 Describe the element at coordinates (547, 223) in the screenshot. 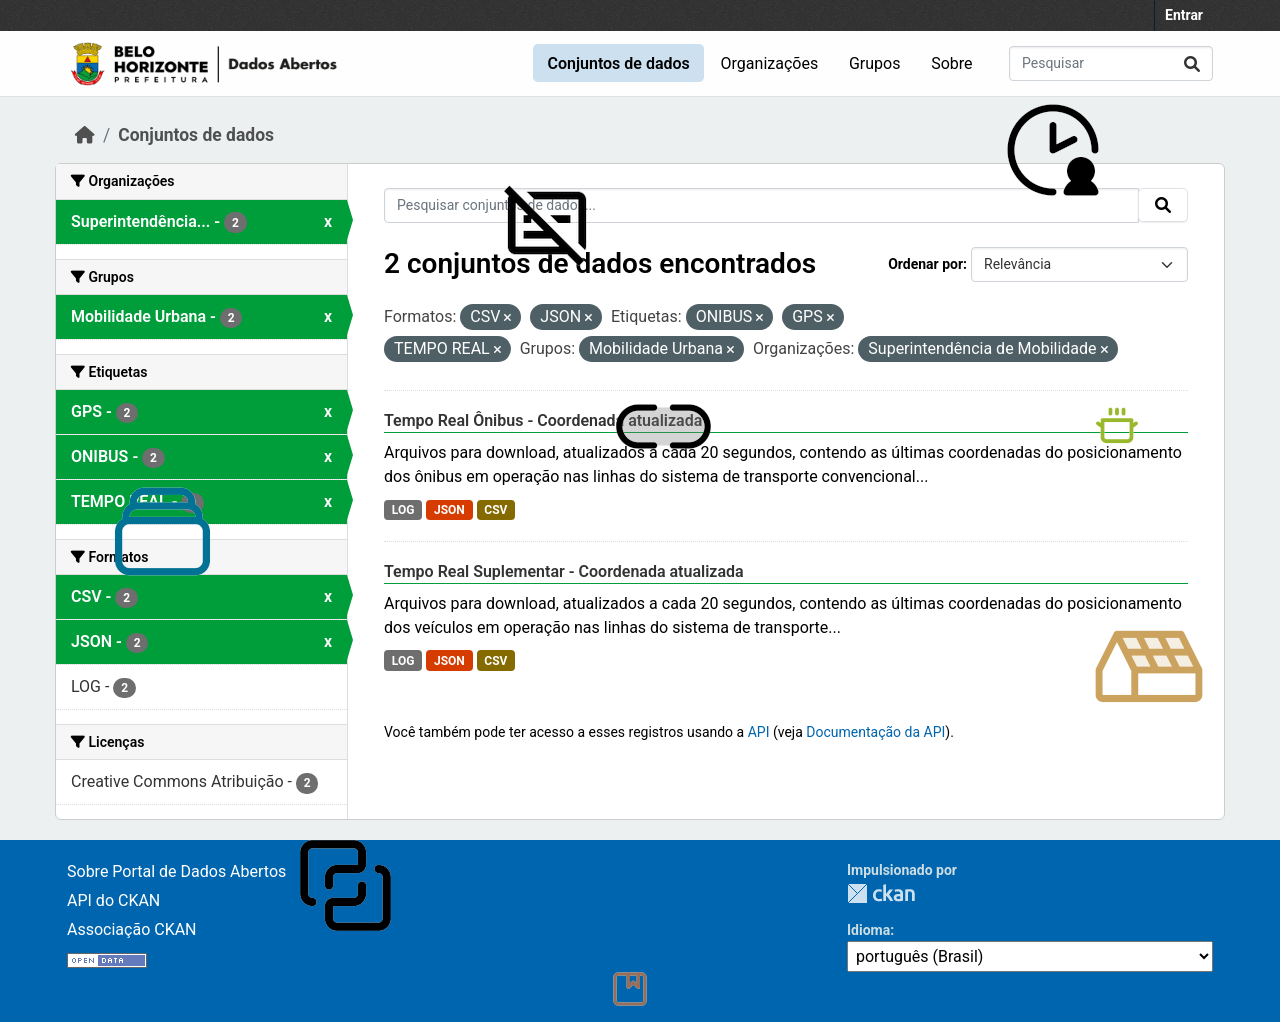

I see `turn off subtitles or closed captions` at that location.